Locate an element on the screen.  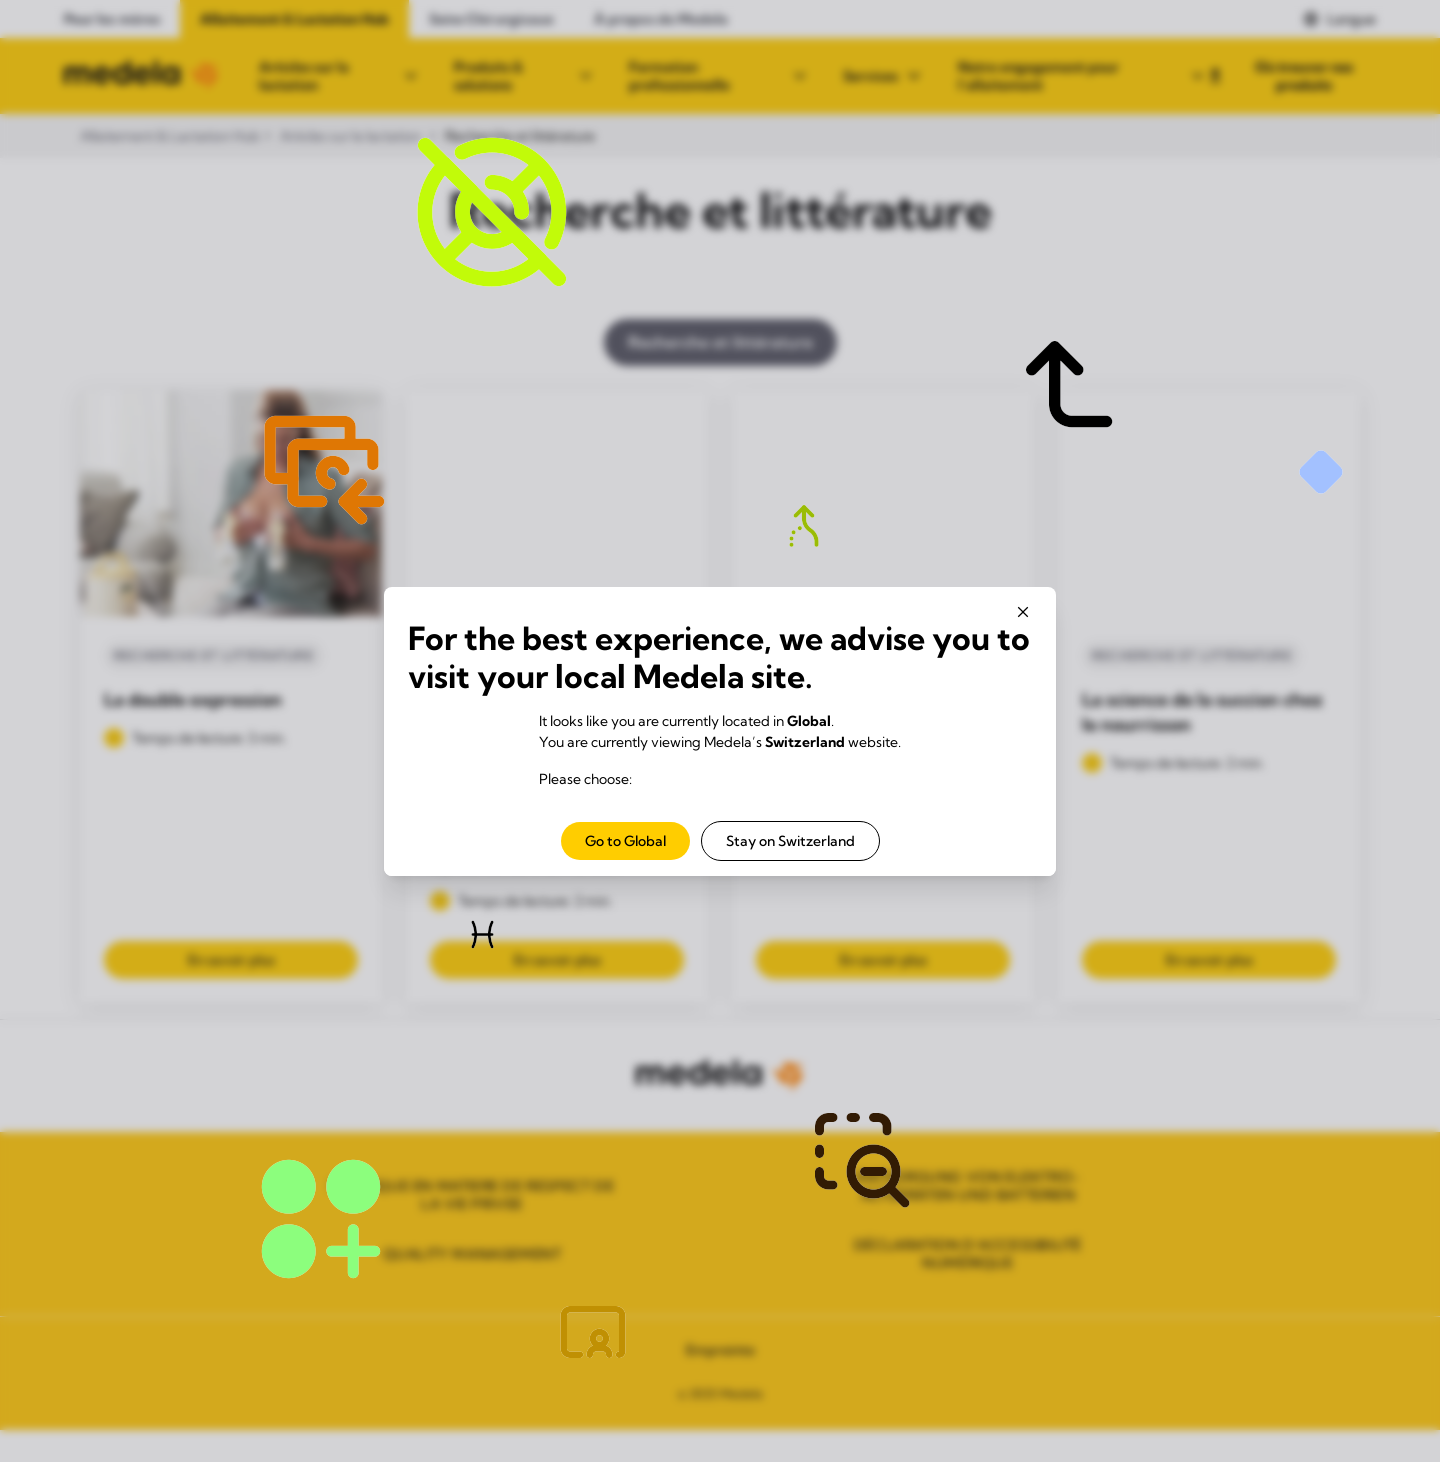
access teaching or presentation tools is located at coordinates (593, 1332).